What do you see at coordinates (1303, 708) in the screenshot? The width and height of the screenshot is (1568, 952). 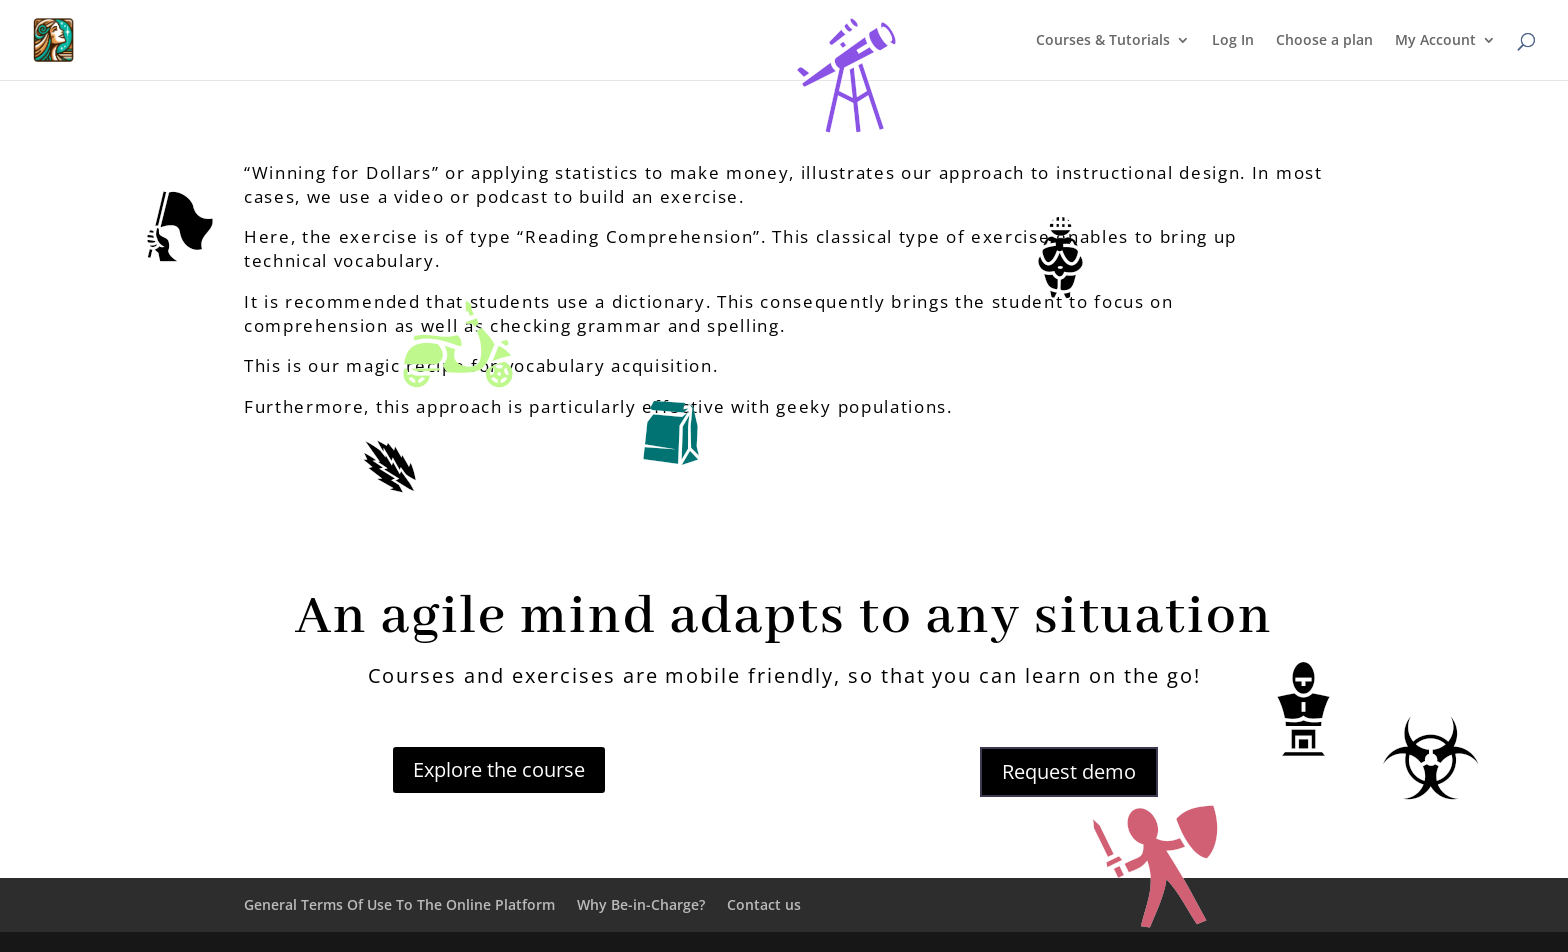 I see `view museum or gallery collection` at bounding box center [1303, 708].